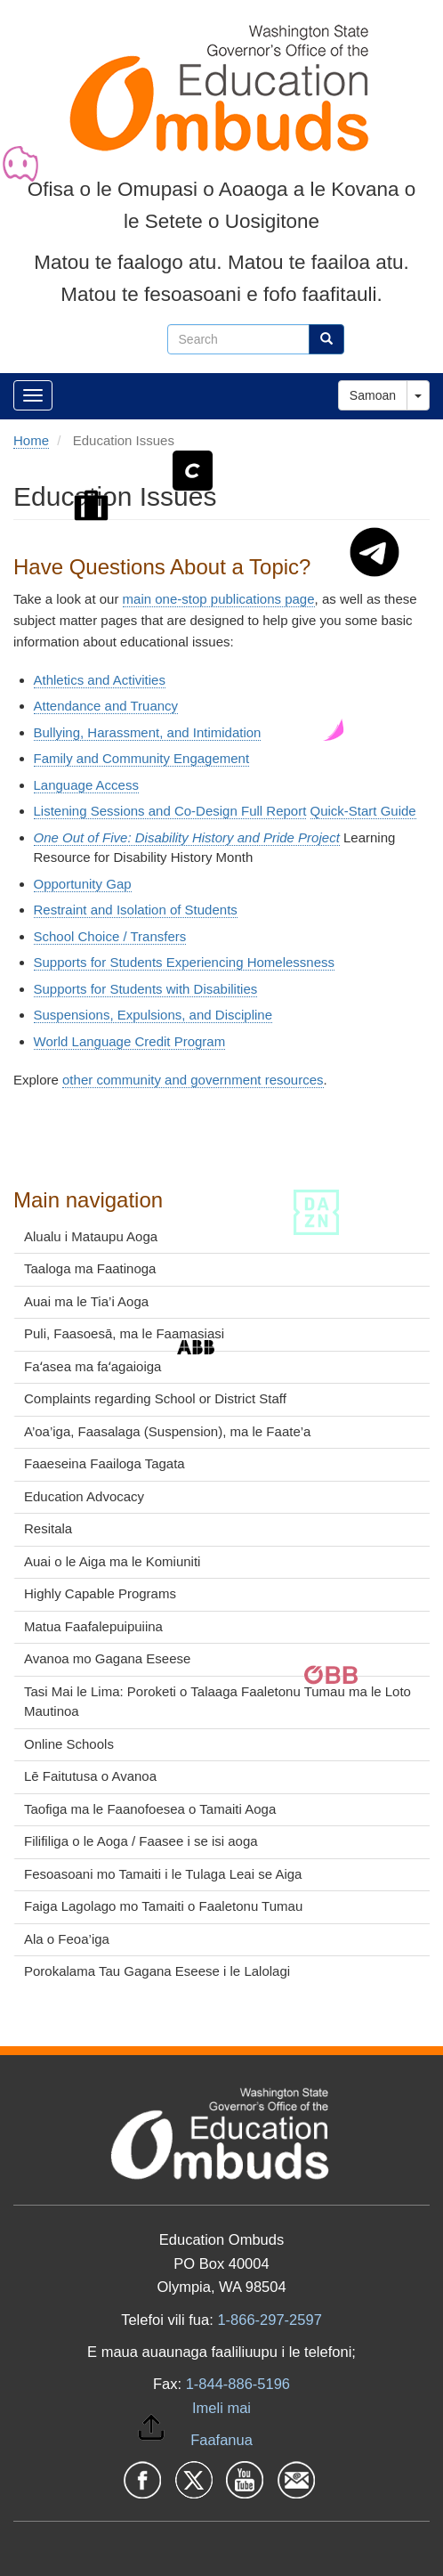  Describe the element at coordinates (192, 470) in the screenshot. I see `craft cms logo` at that location.